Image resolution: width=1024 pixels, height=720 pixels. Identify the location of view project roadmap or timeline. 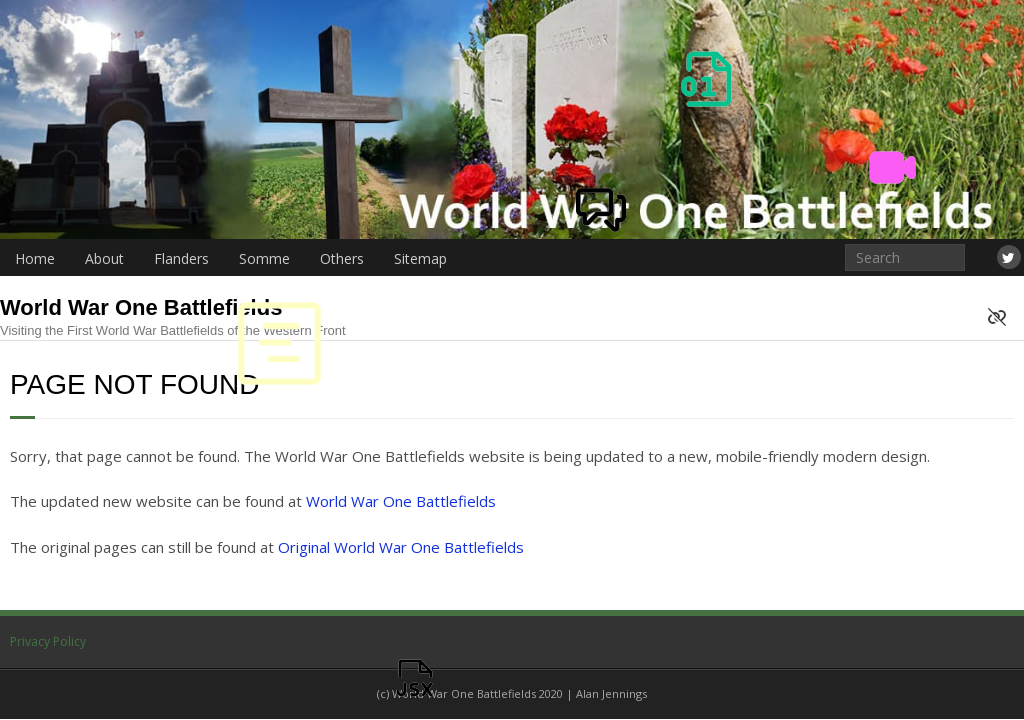
(279, 343).